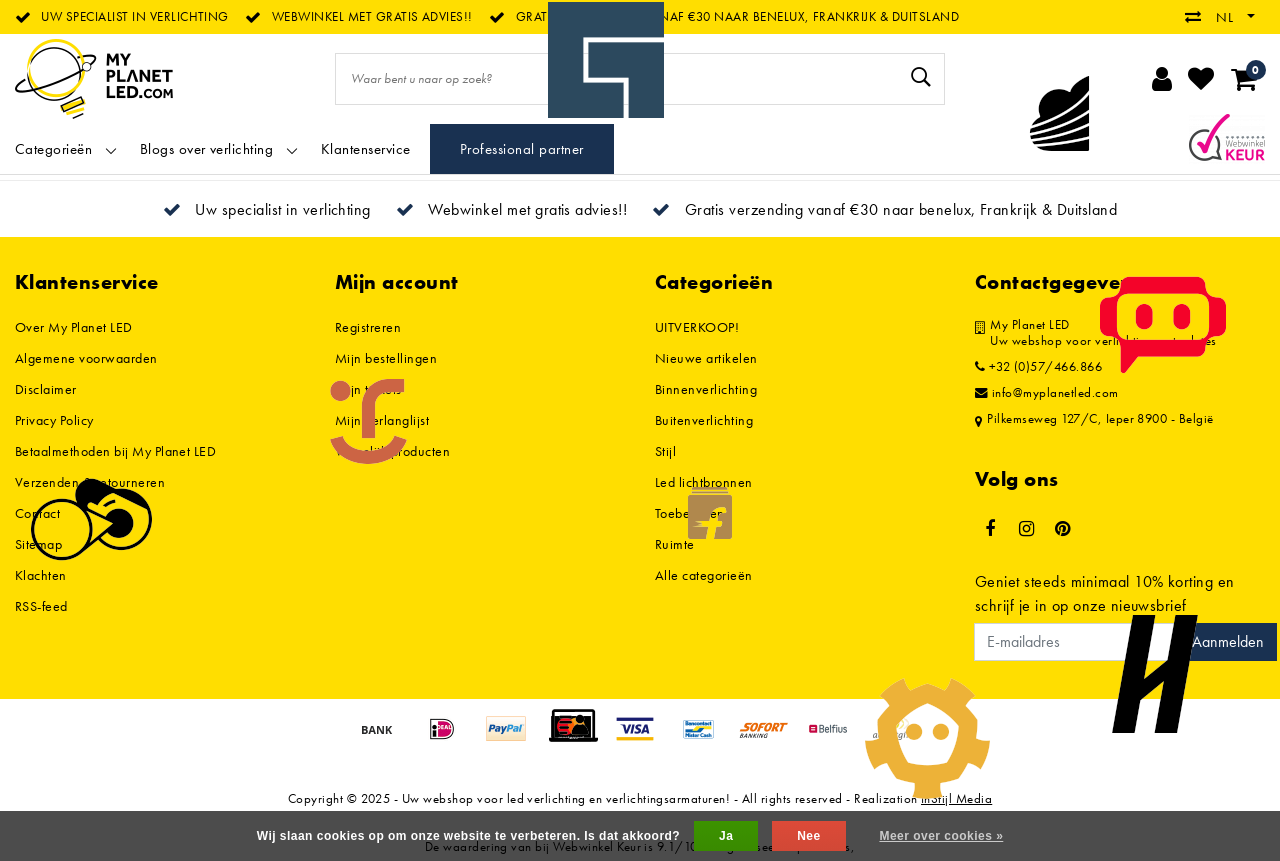  I want to click on open the Codementor app or website, so click(573, 725).